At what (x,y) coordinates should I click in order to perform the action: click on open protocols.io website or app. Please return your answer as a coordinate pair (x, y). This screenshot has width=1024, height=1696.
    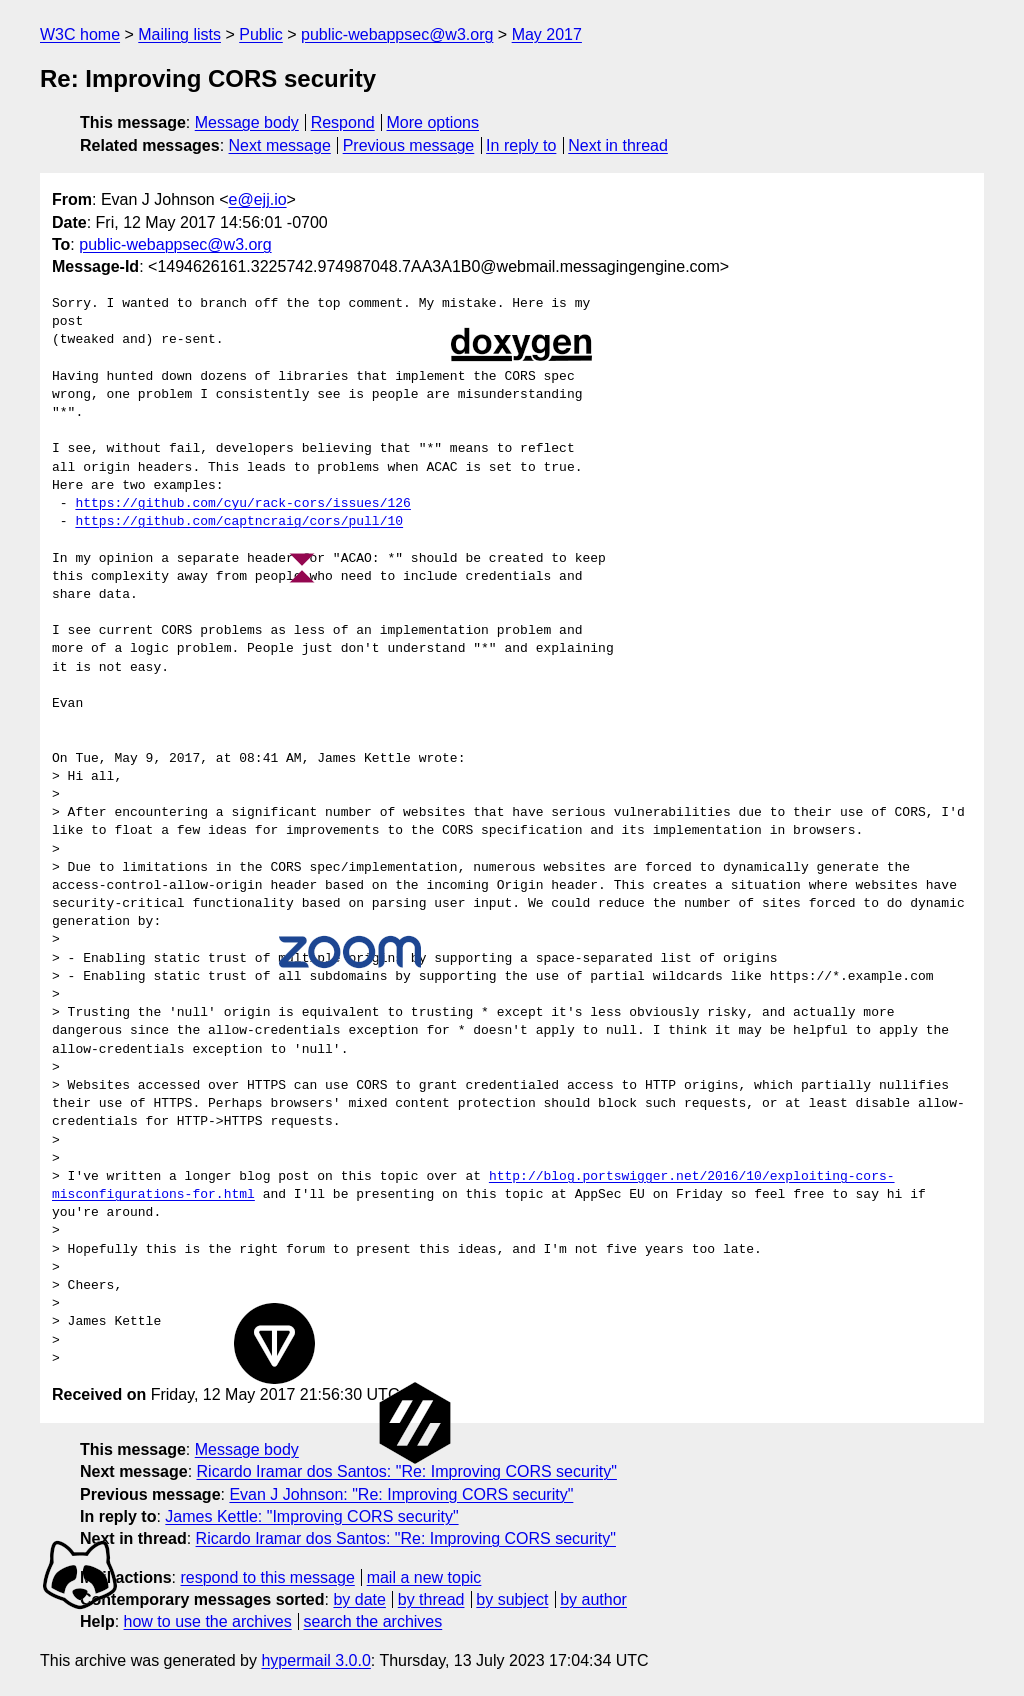
    Looking at the image, I should click on (80, 1575).